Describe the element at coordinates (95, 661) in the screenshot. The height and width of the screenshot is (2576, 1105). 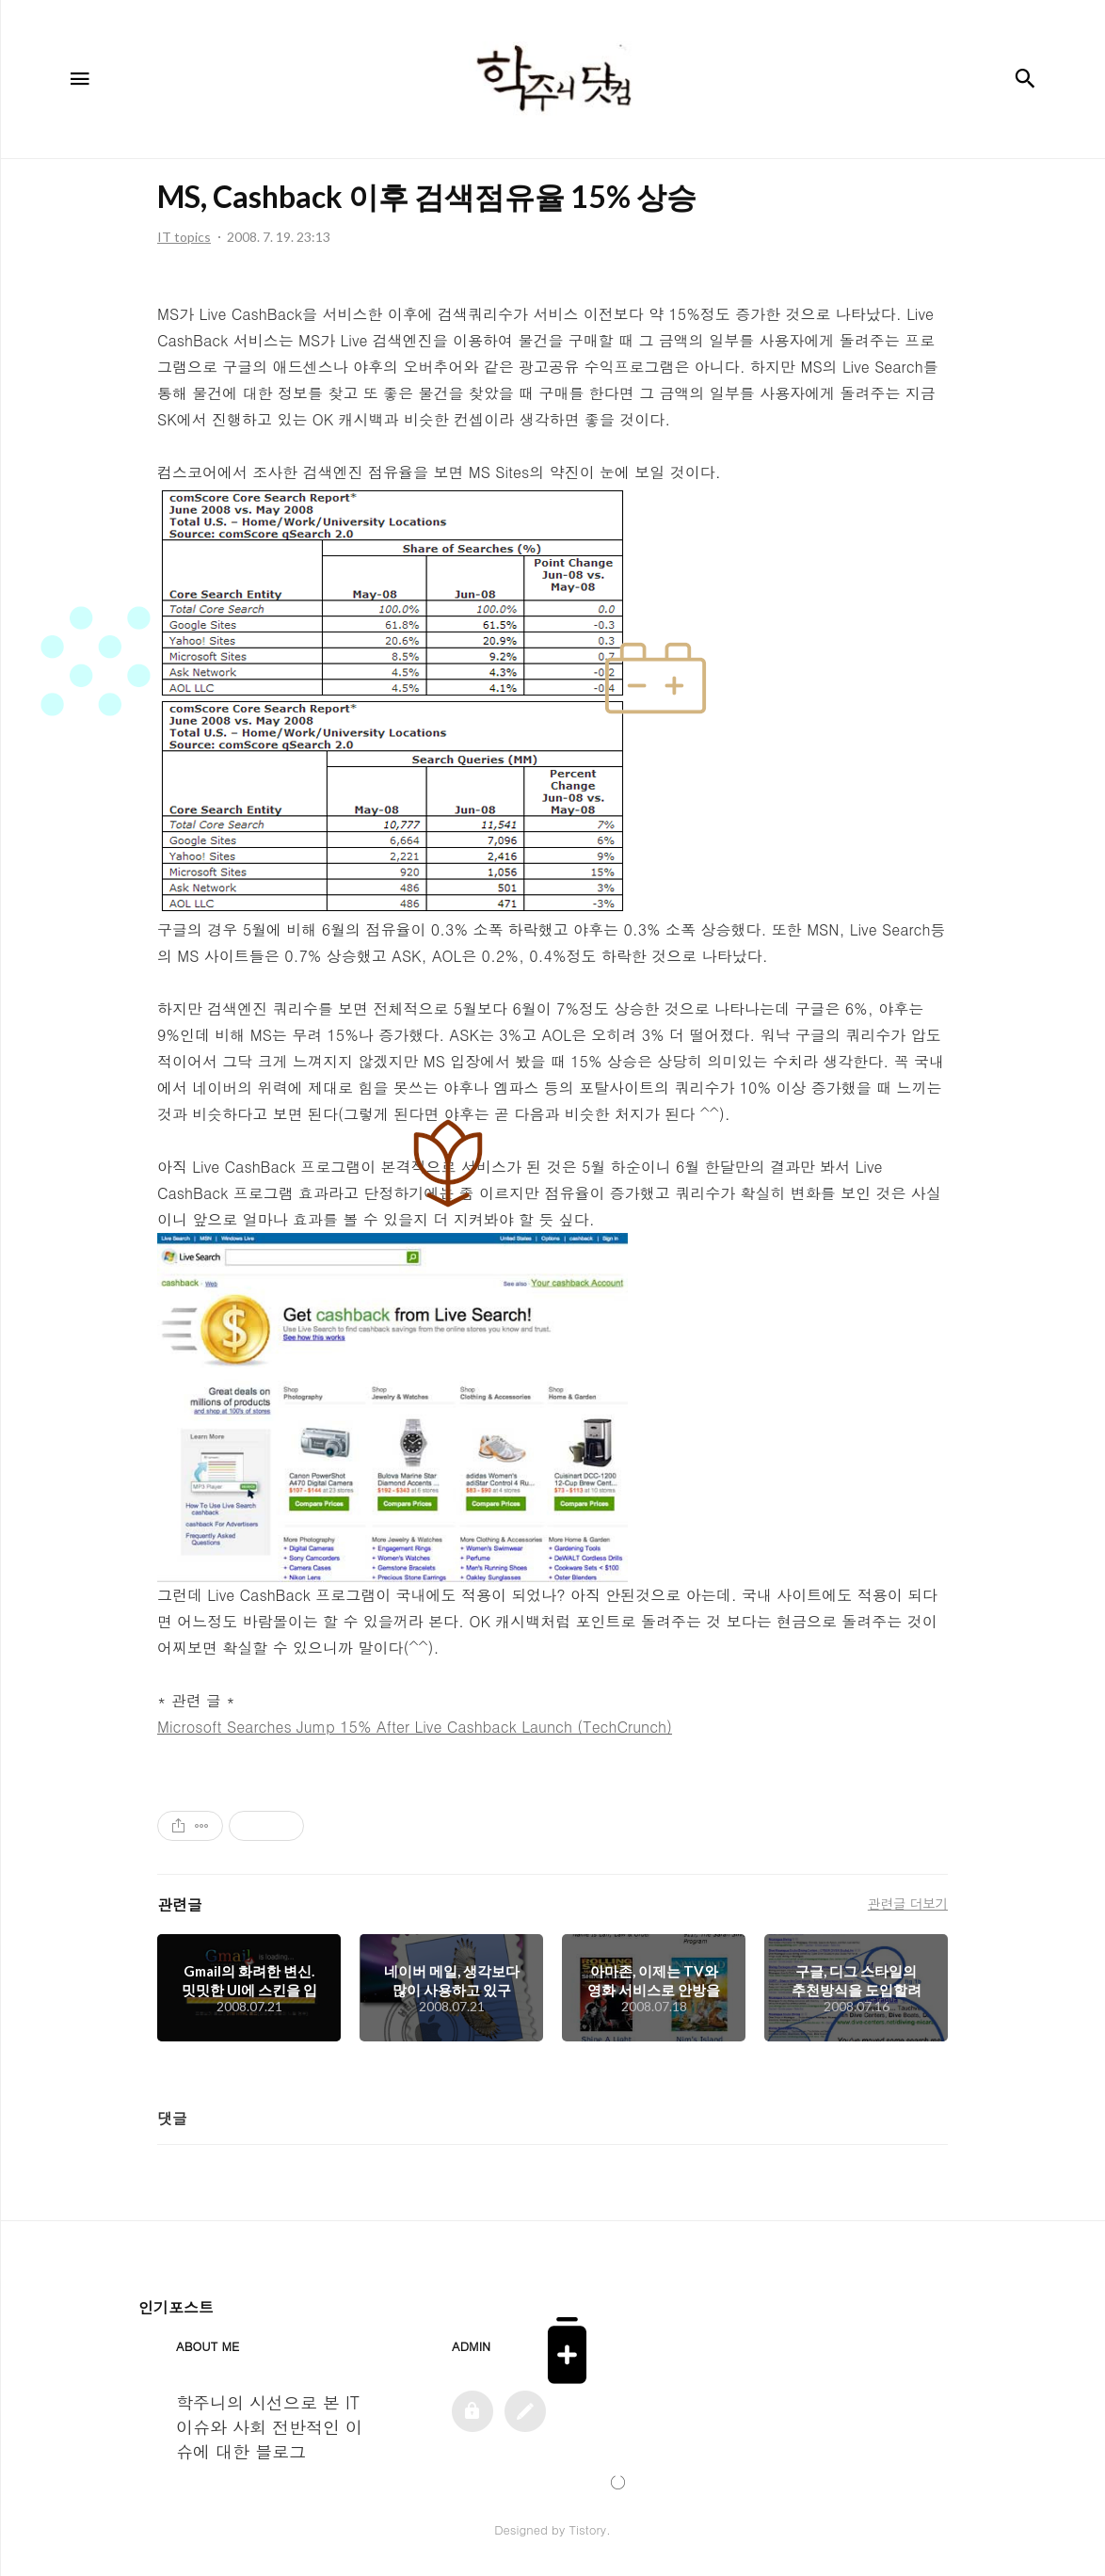
I see `adjust image grain or noise settings` at that location.